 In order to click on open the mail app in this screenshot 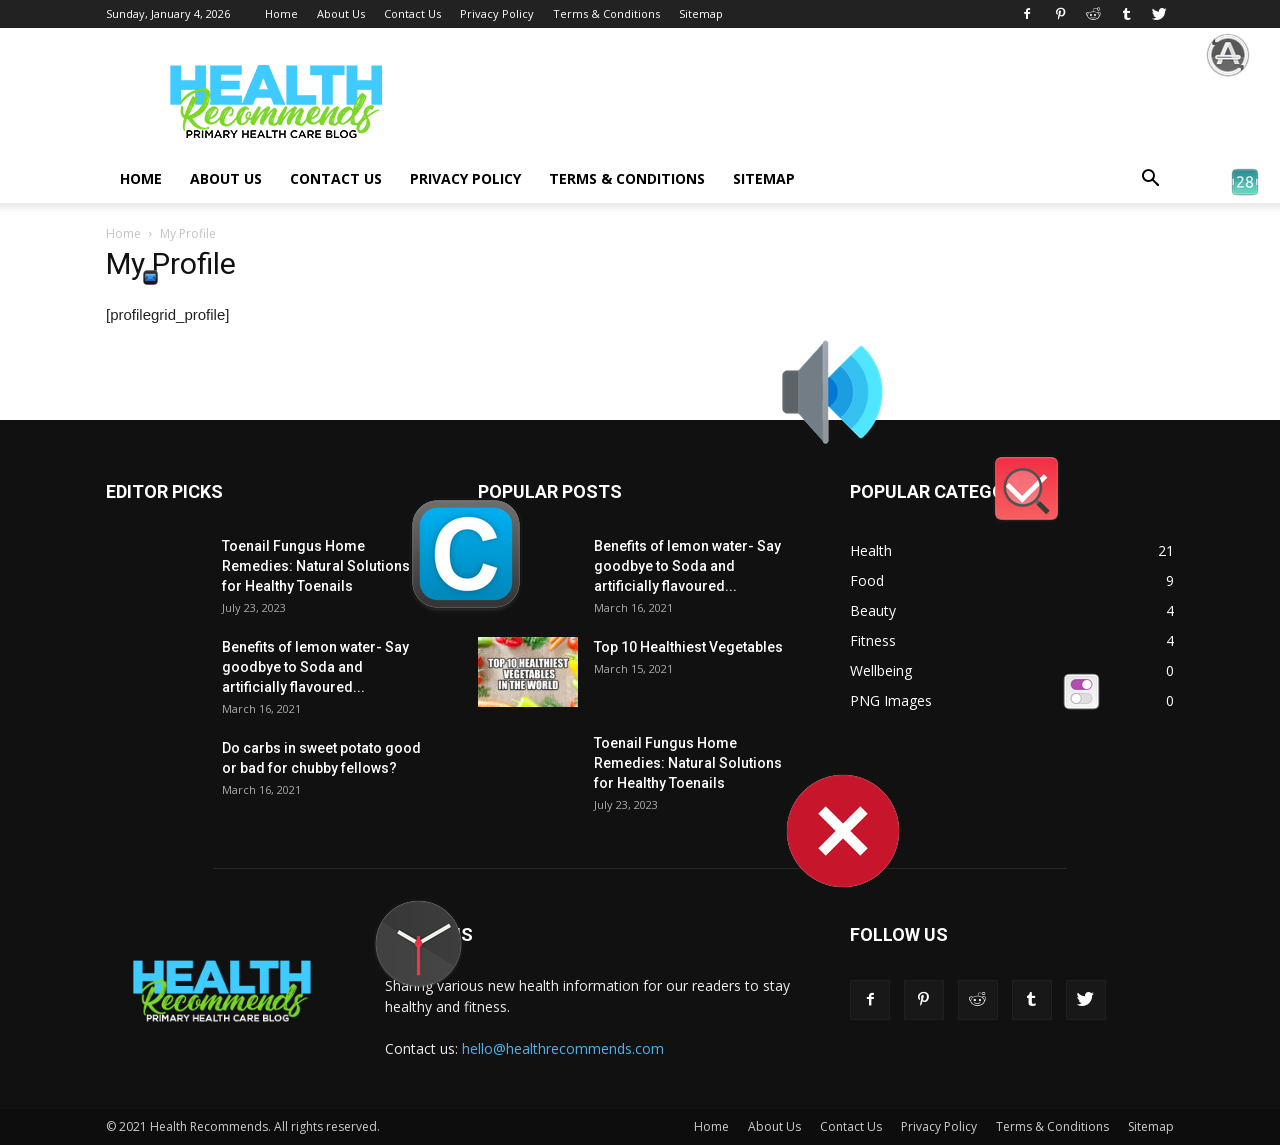, I will do `click(150, 277)`.